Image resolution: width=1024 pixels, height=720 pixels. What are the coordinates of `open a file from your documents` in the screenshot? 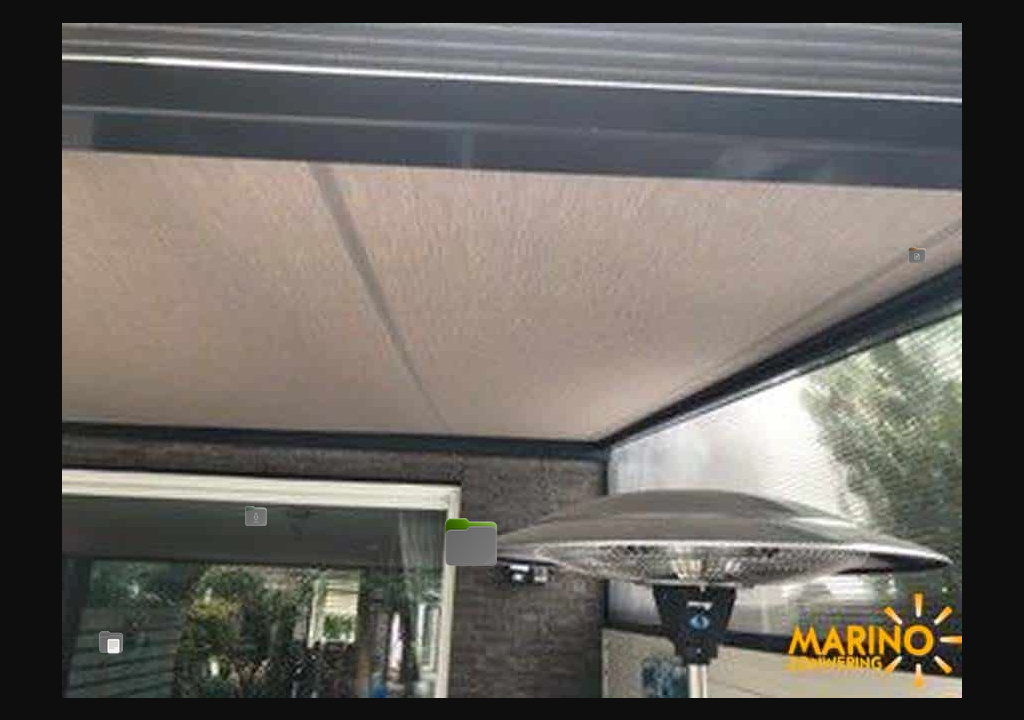 It's located at (111, 642).